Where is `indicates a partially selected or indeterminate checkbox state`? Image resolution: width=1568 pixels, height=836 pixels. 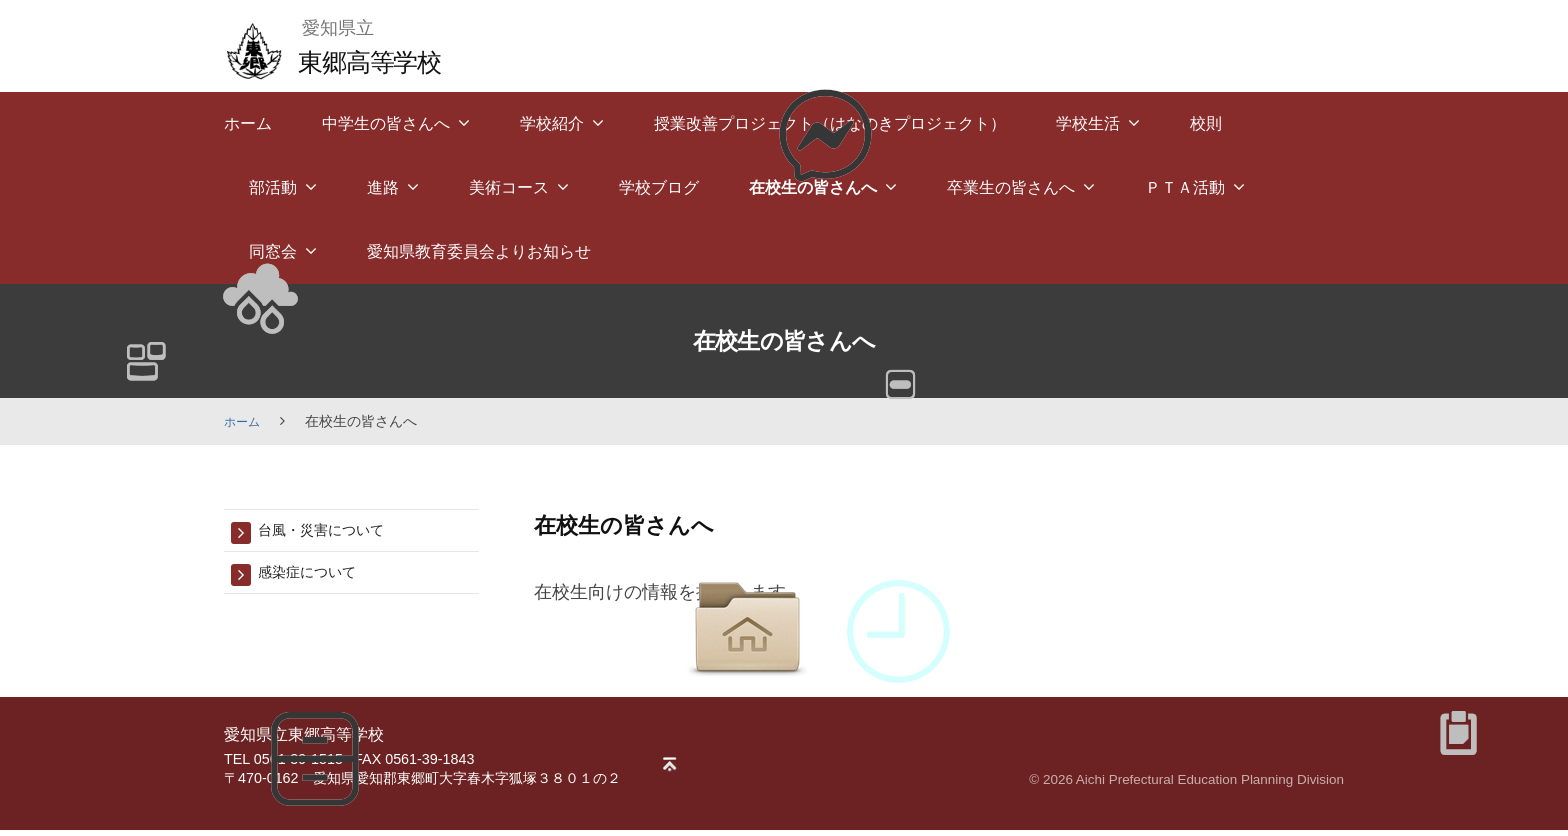
indicates a partially selected or indeterminate checkbox state is located at coordinates (900, 384).